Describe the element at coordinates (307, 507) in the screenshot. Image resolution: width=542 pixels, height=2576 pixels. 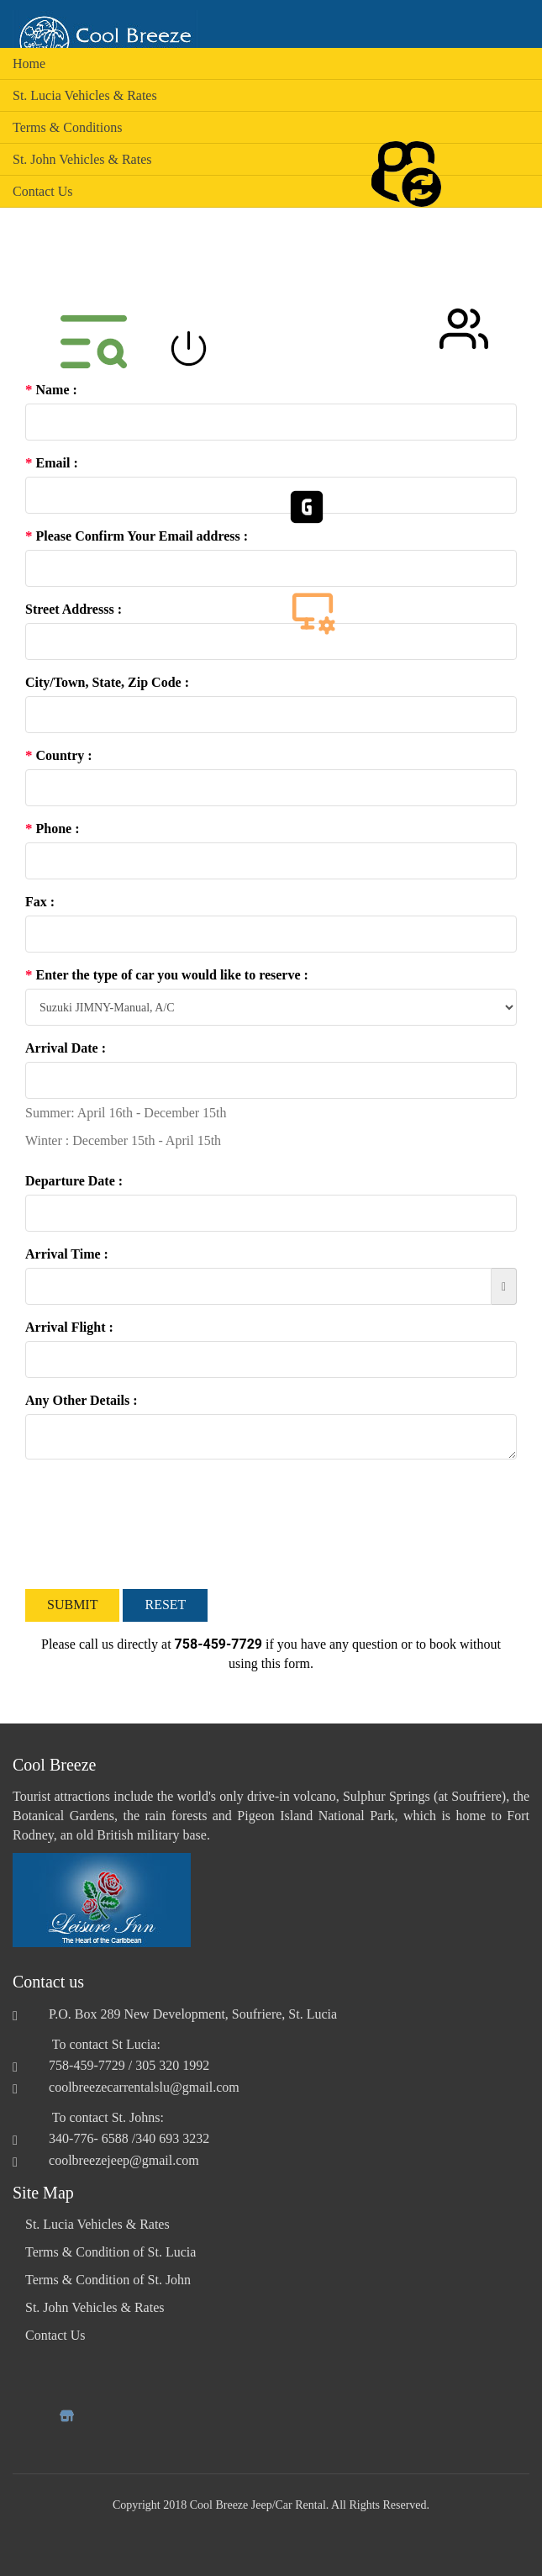
I see `google or gmail app shortcut` at that location.